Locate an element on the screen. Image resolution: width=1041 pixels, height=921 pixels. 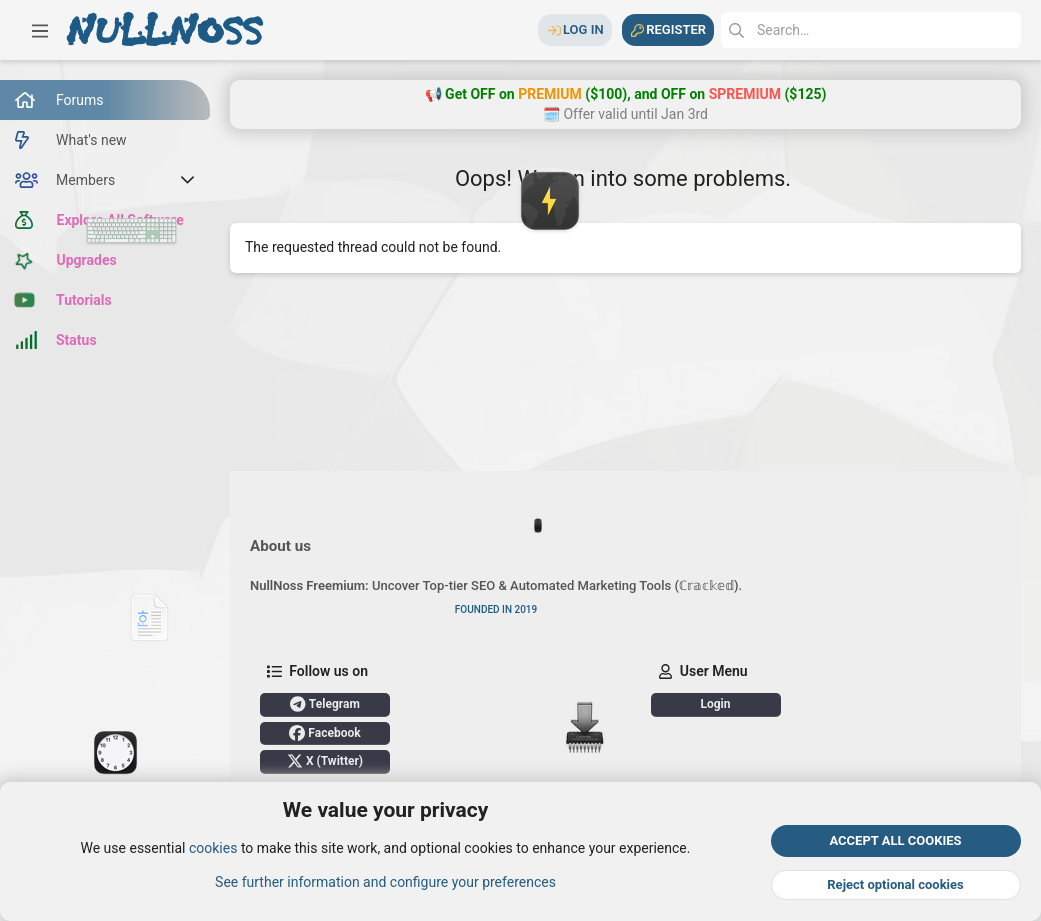
open the clock app is located at coordinates (115, 752).